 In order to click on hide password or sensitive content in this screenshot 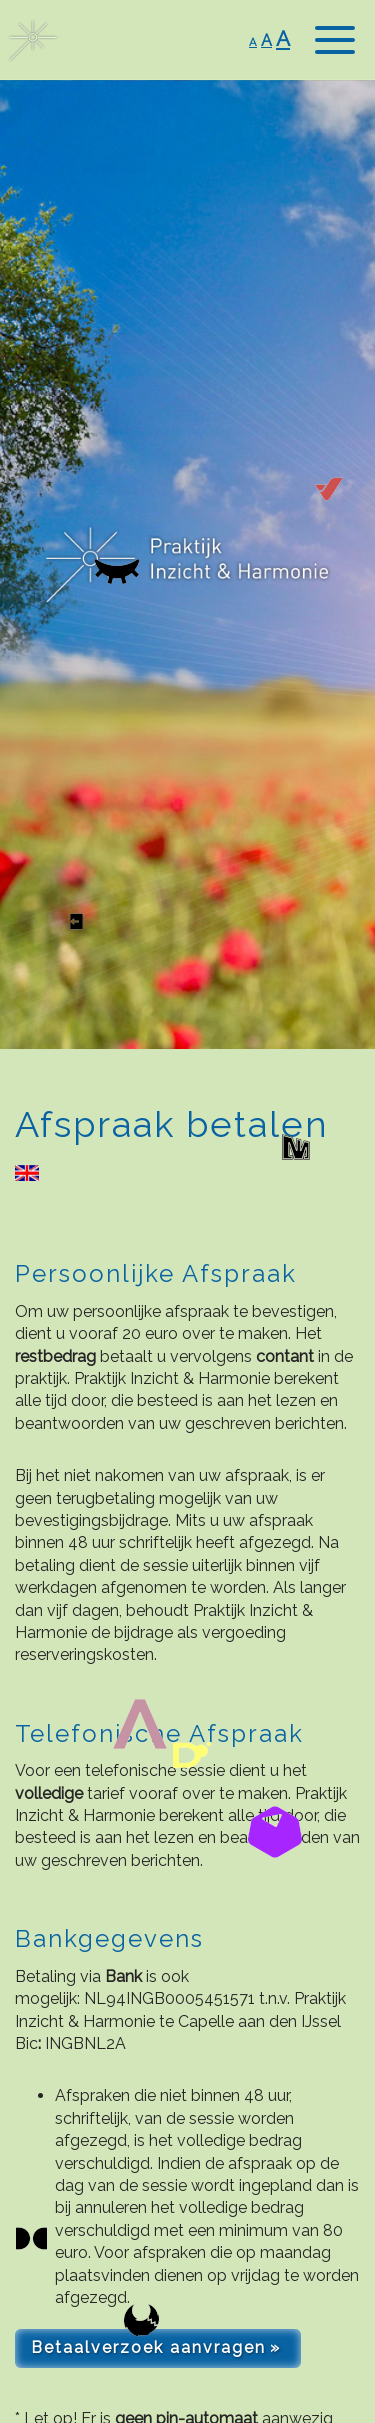, I will do `click(117, 570)`.